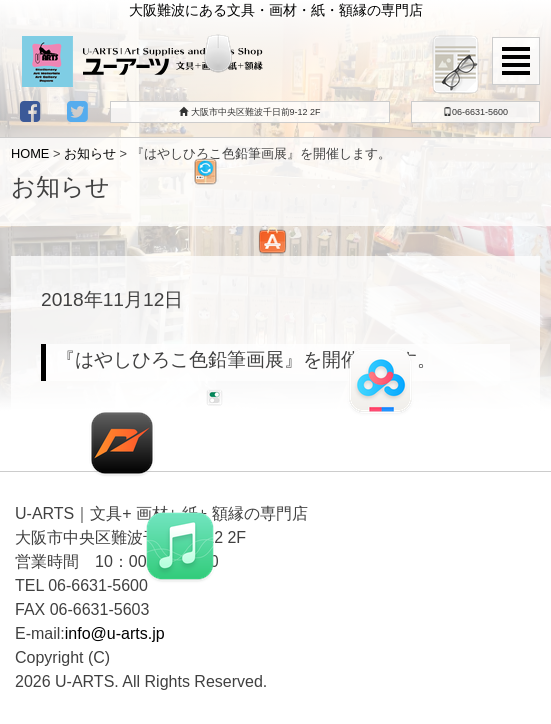 The height and width of the screenshot is (724, 551). Describe the element at coordinates (380, 380) in the screenshot. I see `open Baidu Netdisk cloud storage app` at that location.